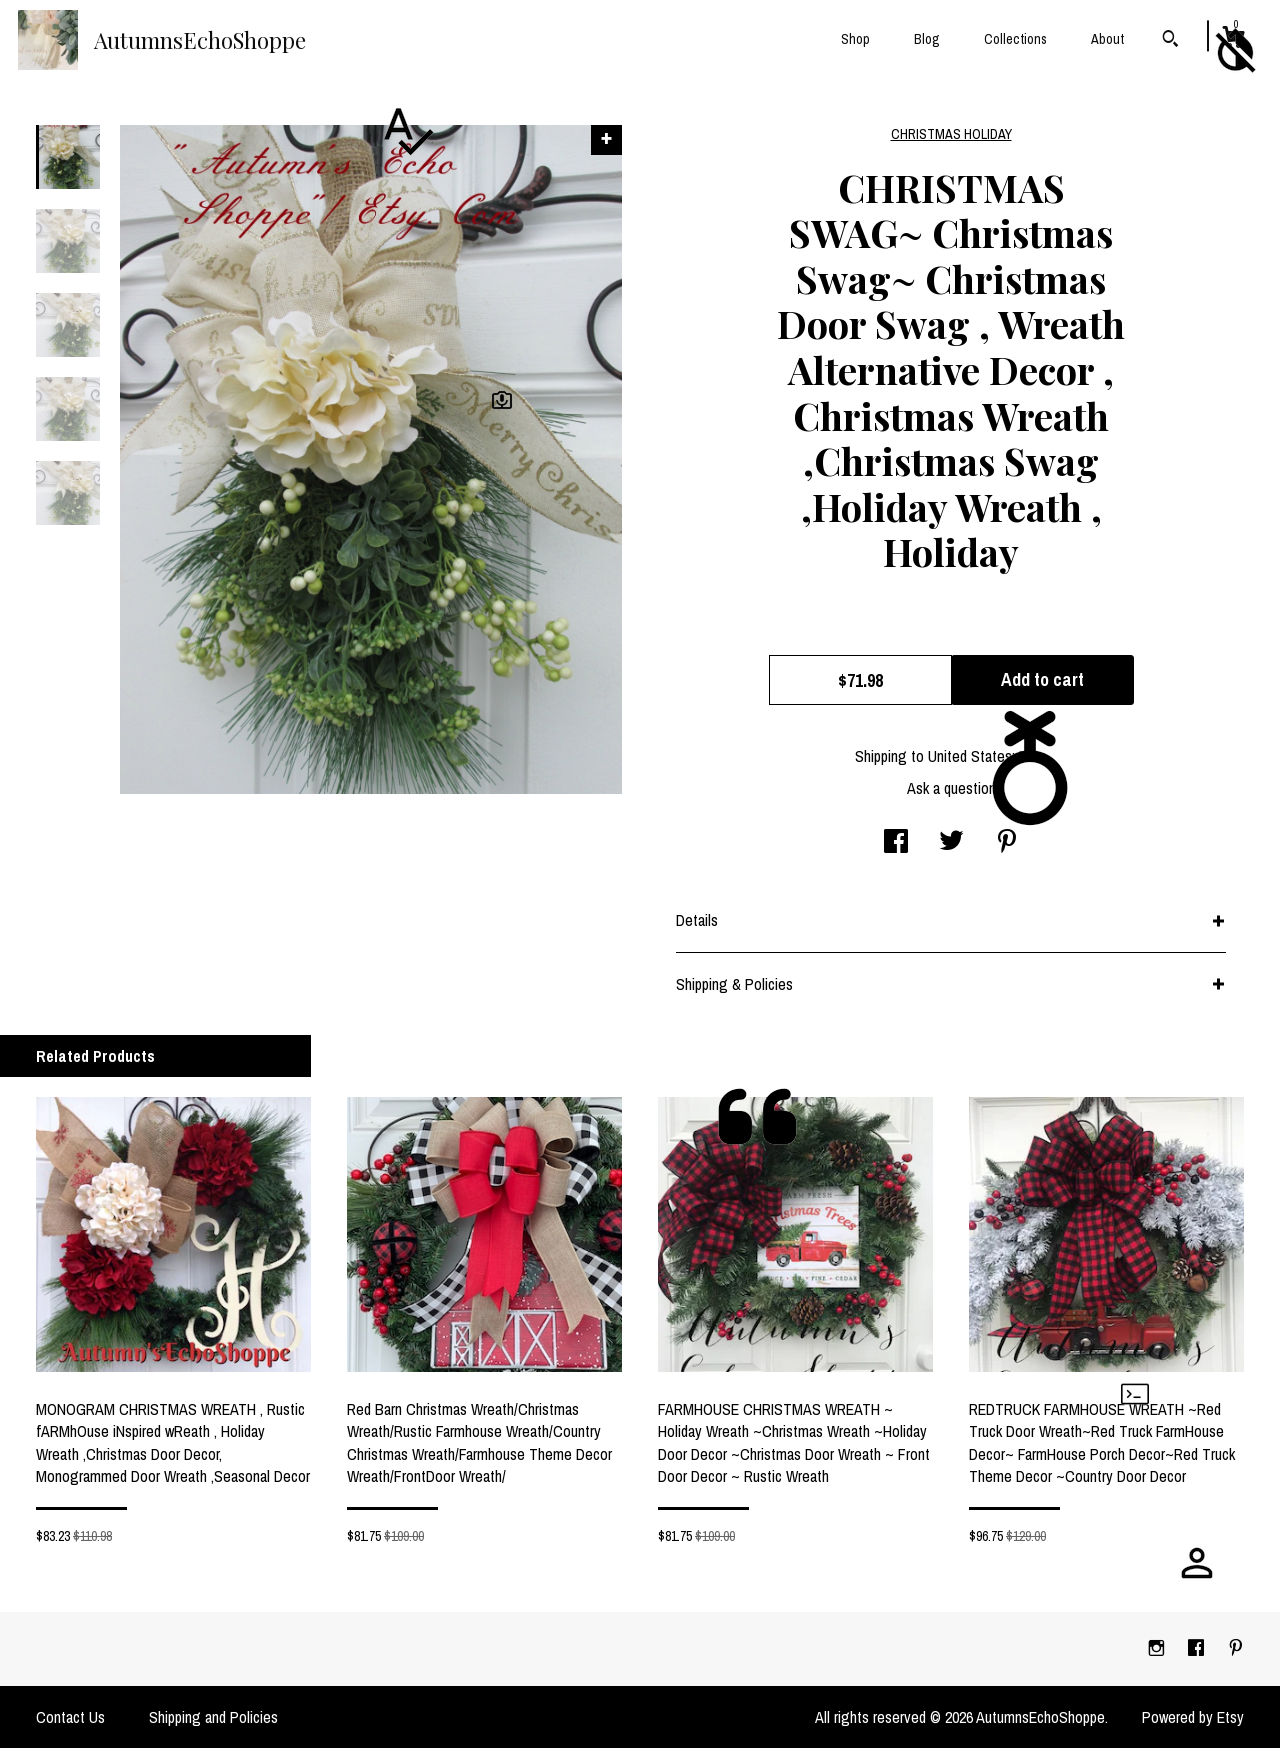 The height and width of the screenshot is (1748, 1280). I want to click on insert a block quote, so click(757, 1116).